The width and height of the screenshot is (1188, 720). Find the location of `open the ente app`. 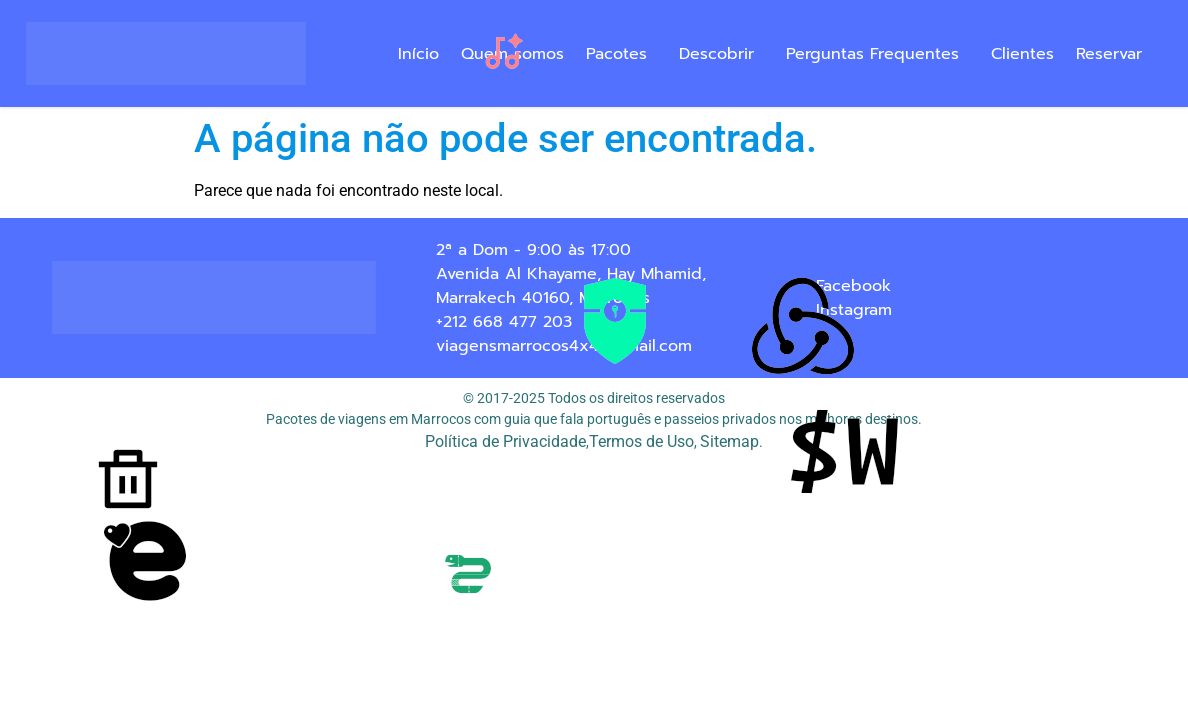

open the ente app is located at coordinates (145, 561).